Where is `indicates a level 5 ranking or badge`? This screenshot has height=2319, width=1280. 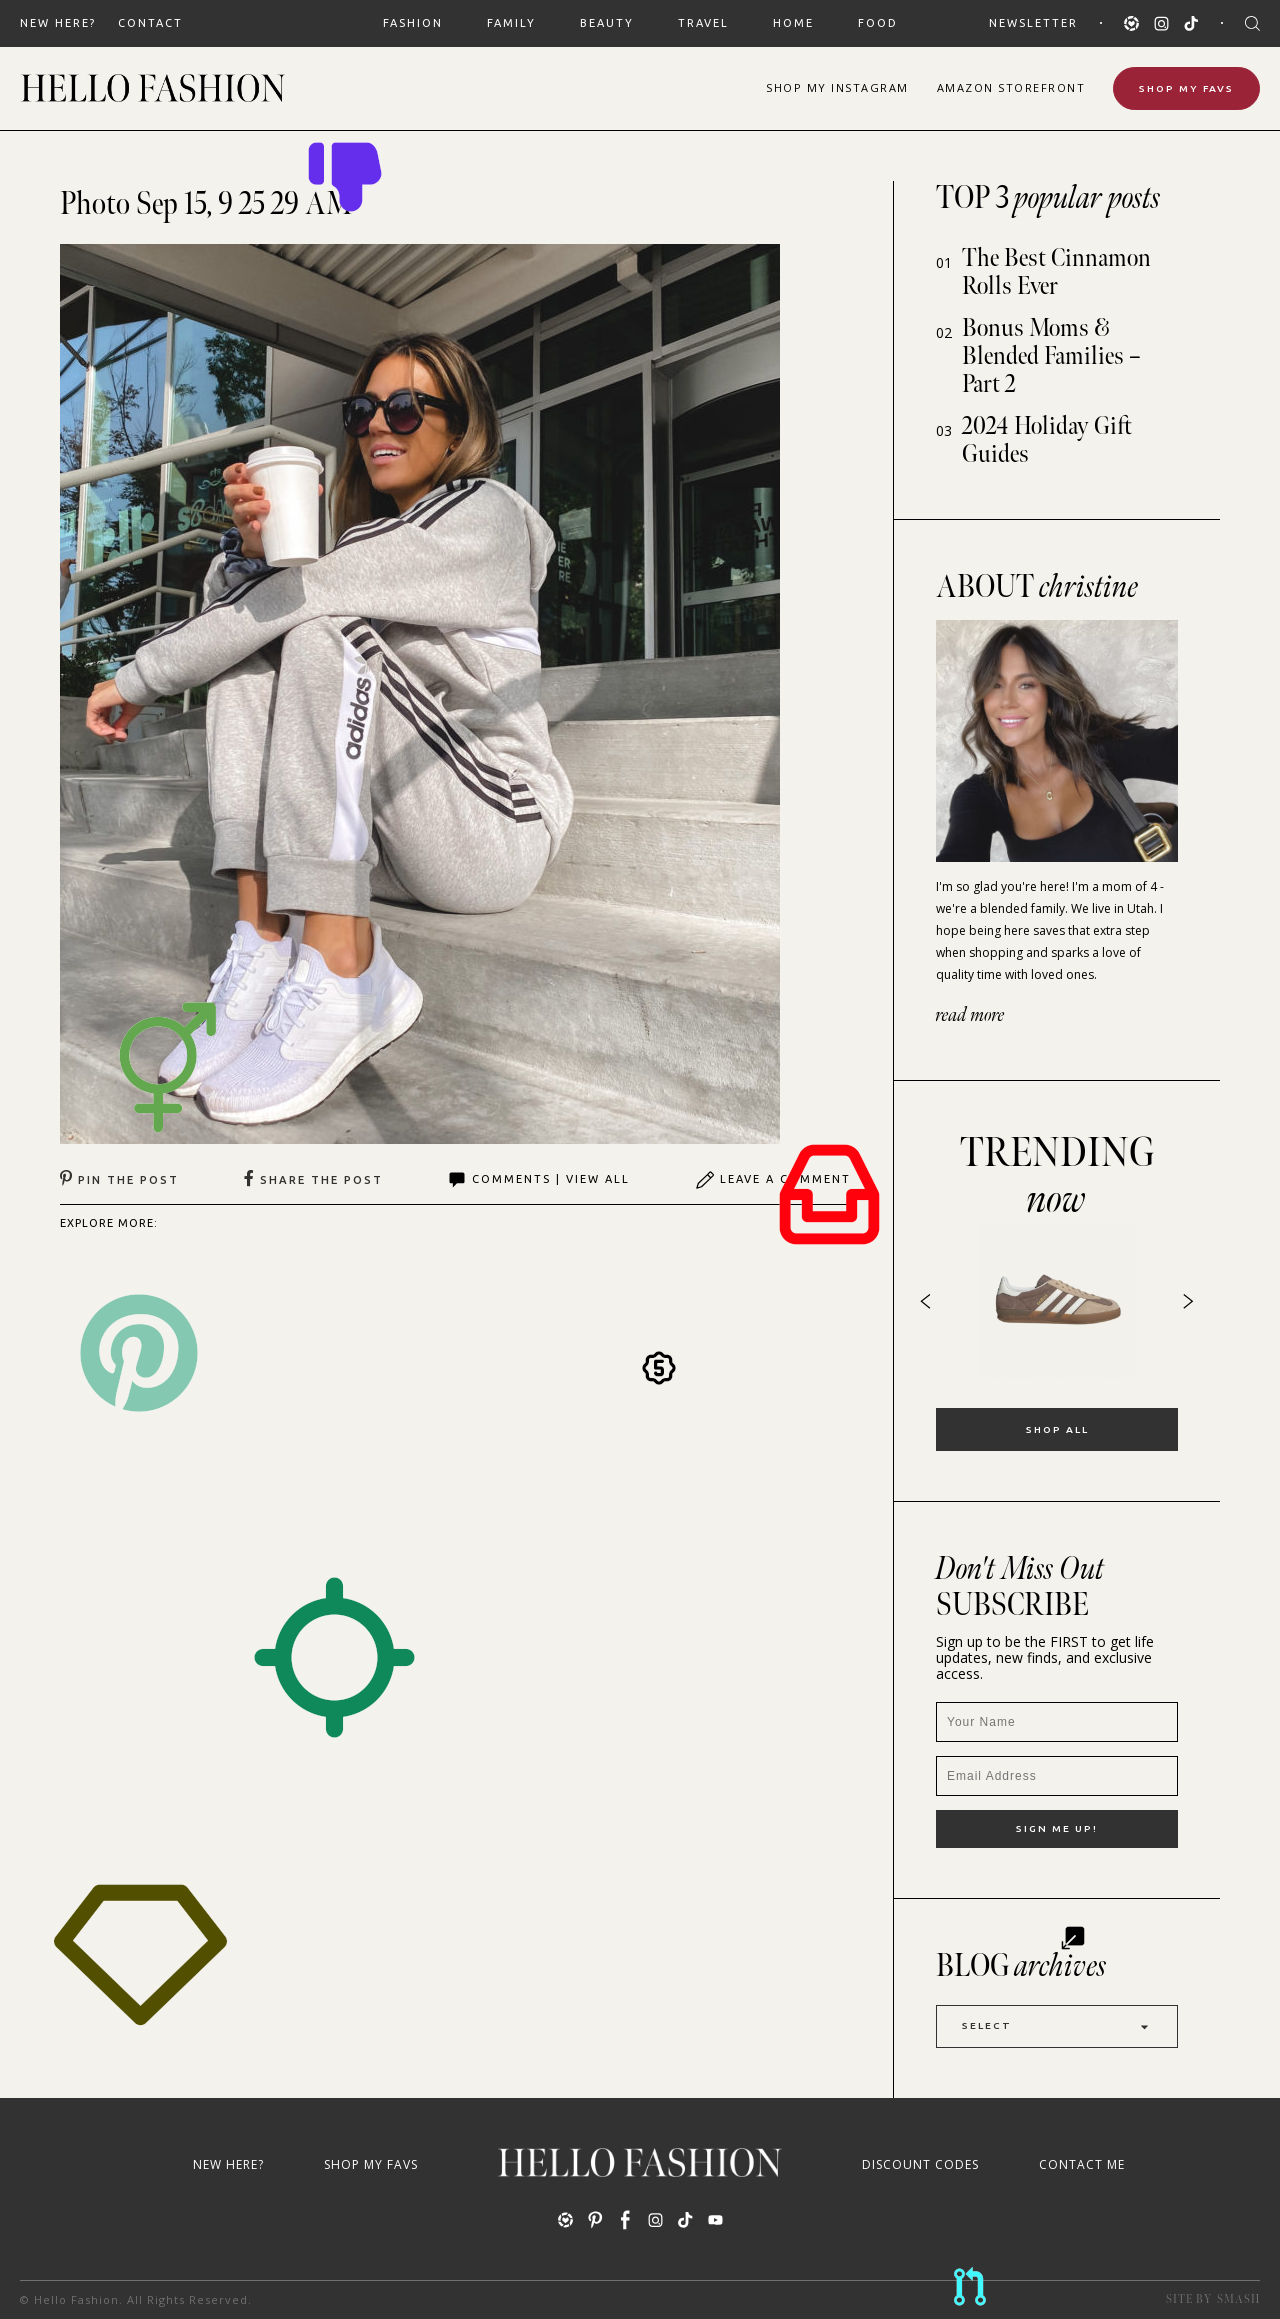 indicates a level 5 ranking or badge is located at coordinates (659, 1368).